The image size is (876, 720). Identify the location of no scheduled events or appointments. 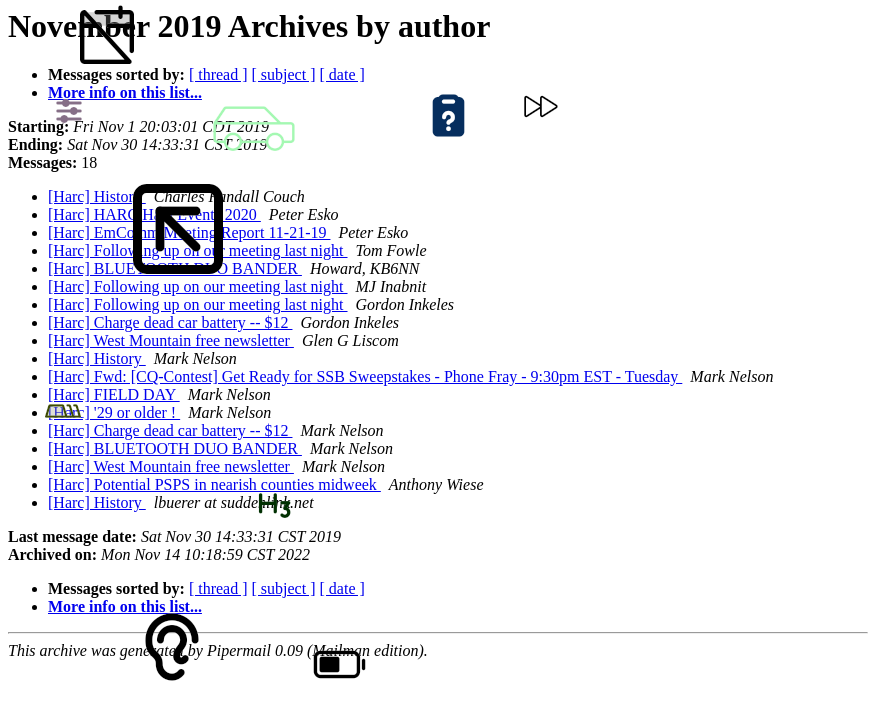
(107, 37).